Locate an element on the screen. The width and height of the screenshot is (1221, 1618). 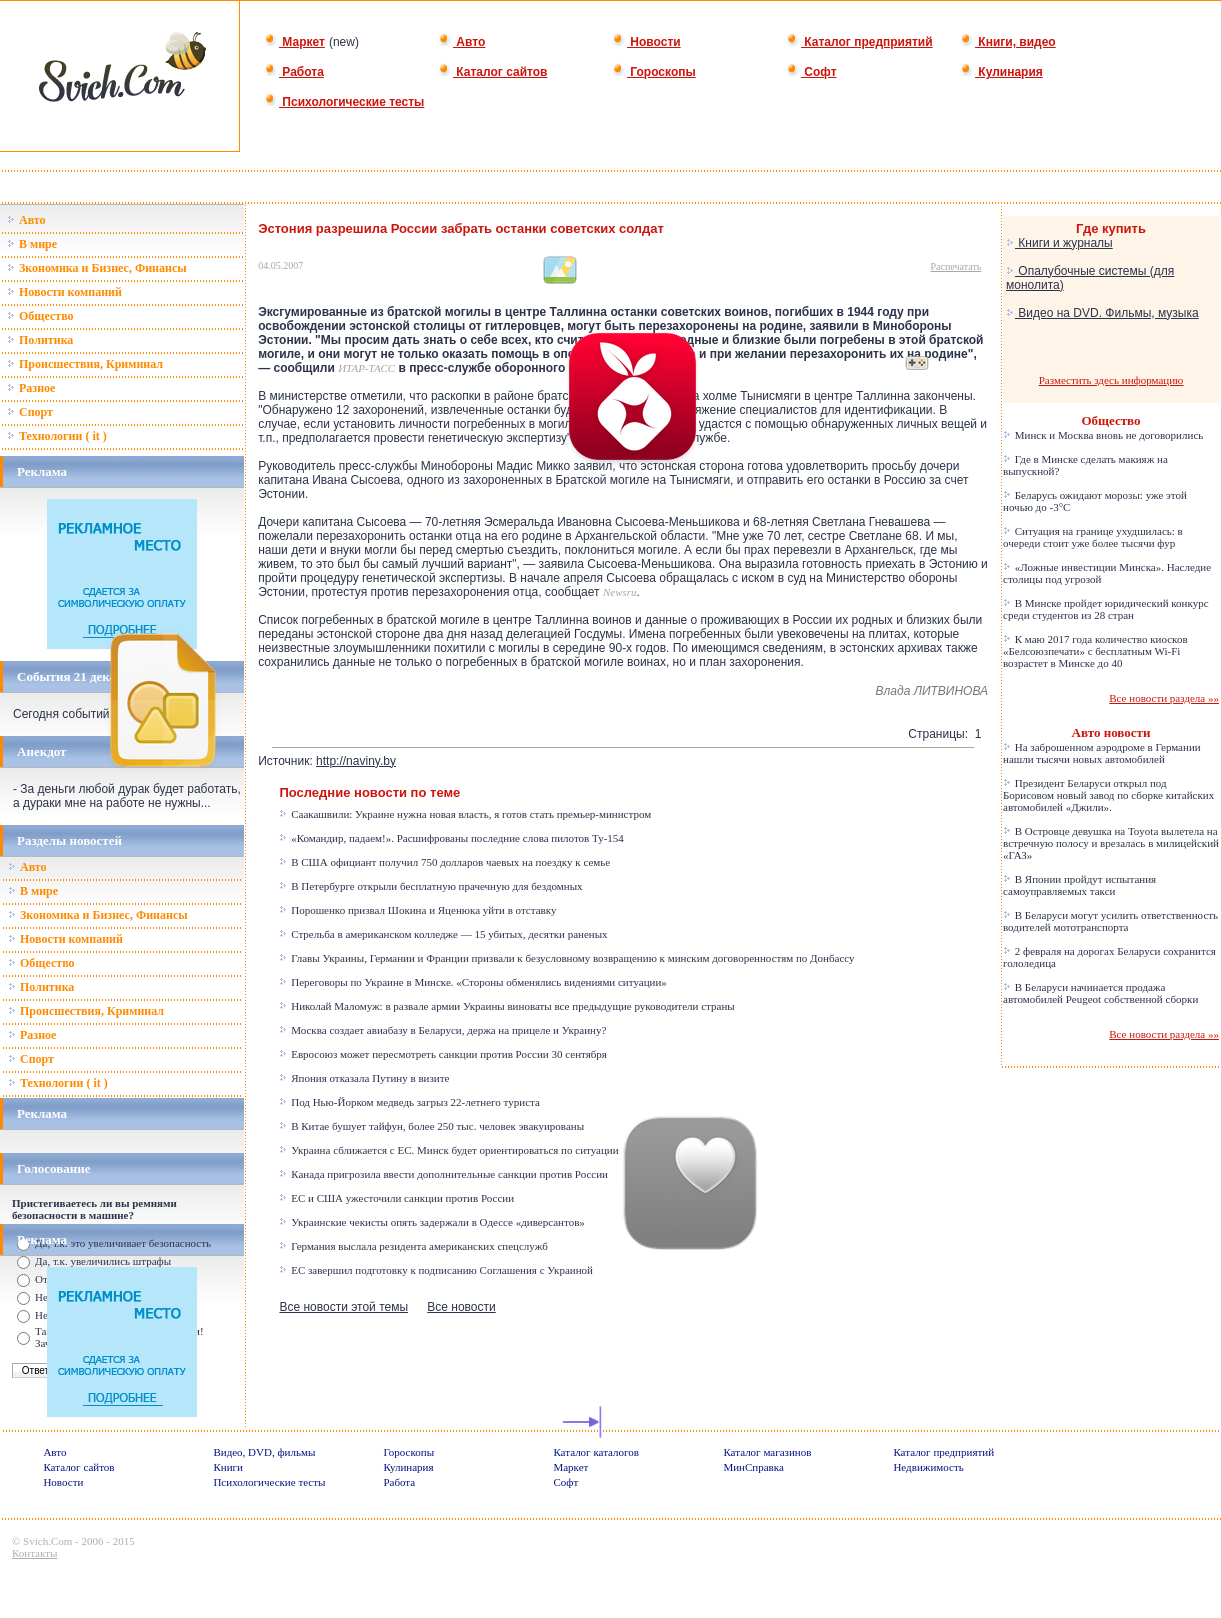
skip to the last item in a list or queue is located at coordinates (582, 1422).